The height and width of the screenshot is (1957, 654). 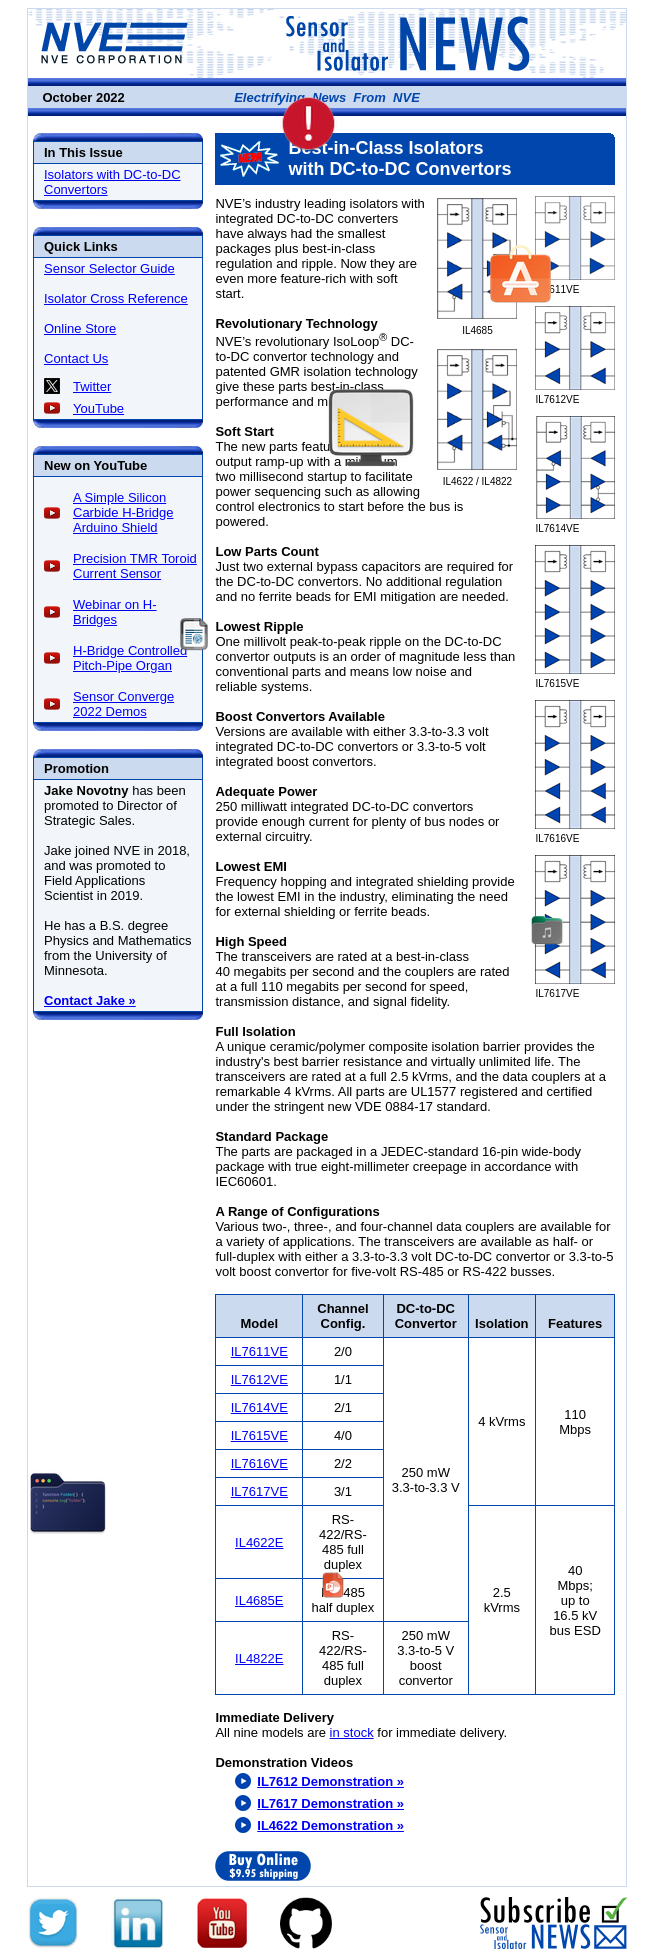 What do you see at coordinates (371, 427) in the screenshot?
I see `access display settings` at bounding box center [371, 427].